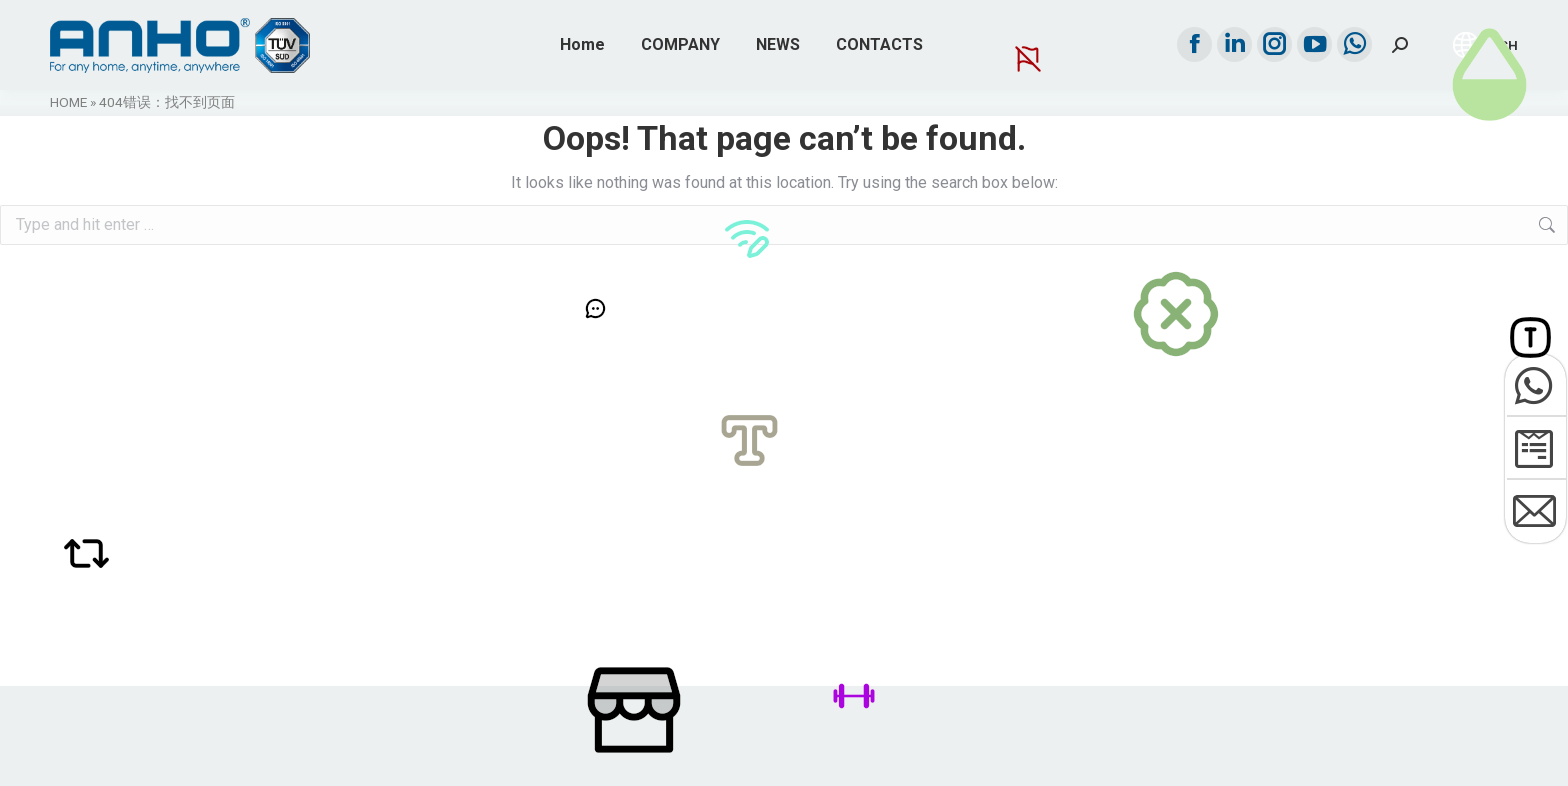  Describe the element at coordinates (86, 553) in the screenshot. I see `enable repeat or loop playback` at that location.